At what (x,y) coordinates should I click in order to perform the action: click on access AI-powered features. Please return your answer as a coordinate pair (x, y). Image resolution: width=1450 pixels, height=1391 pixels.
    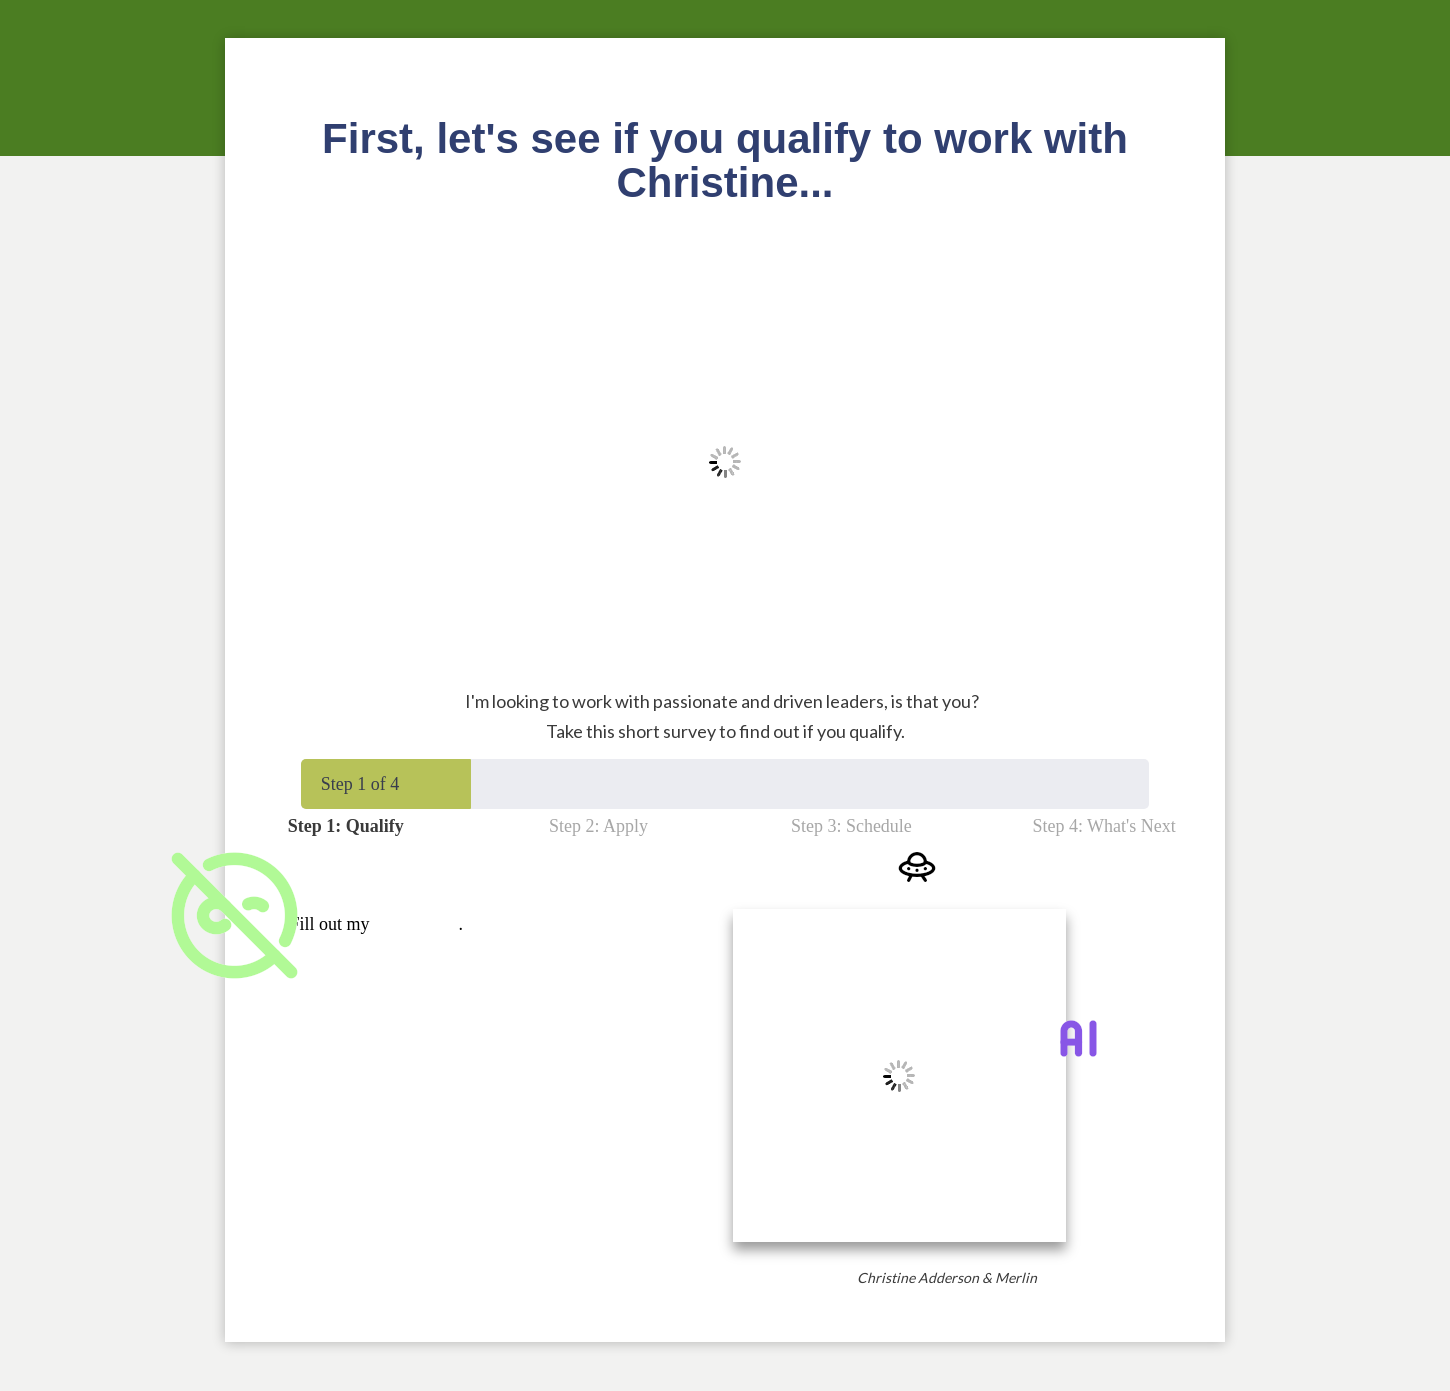
    Looking at the image, I should click on (1078, 1038).